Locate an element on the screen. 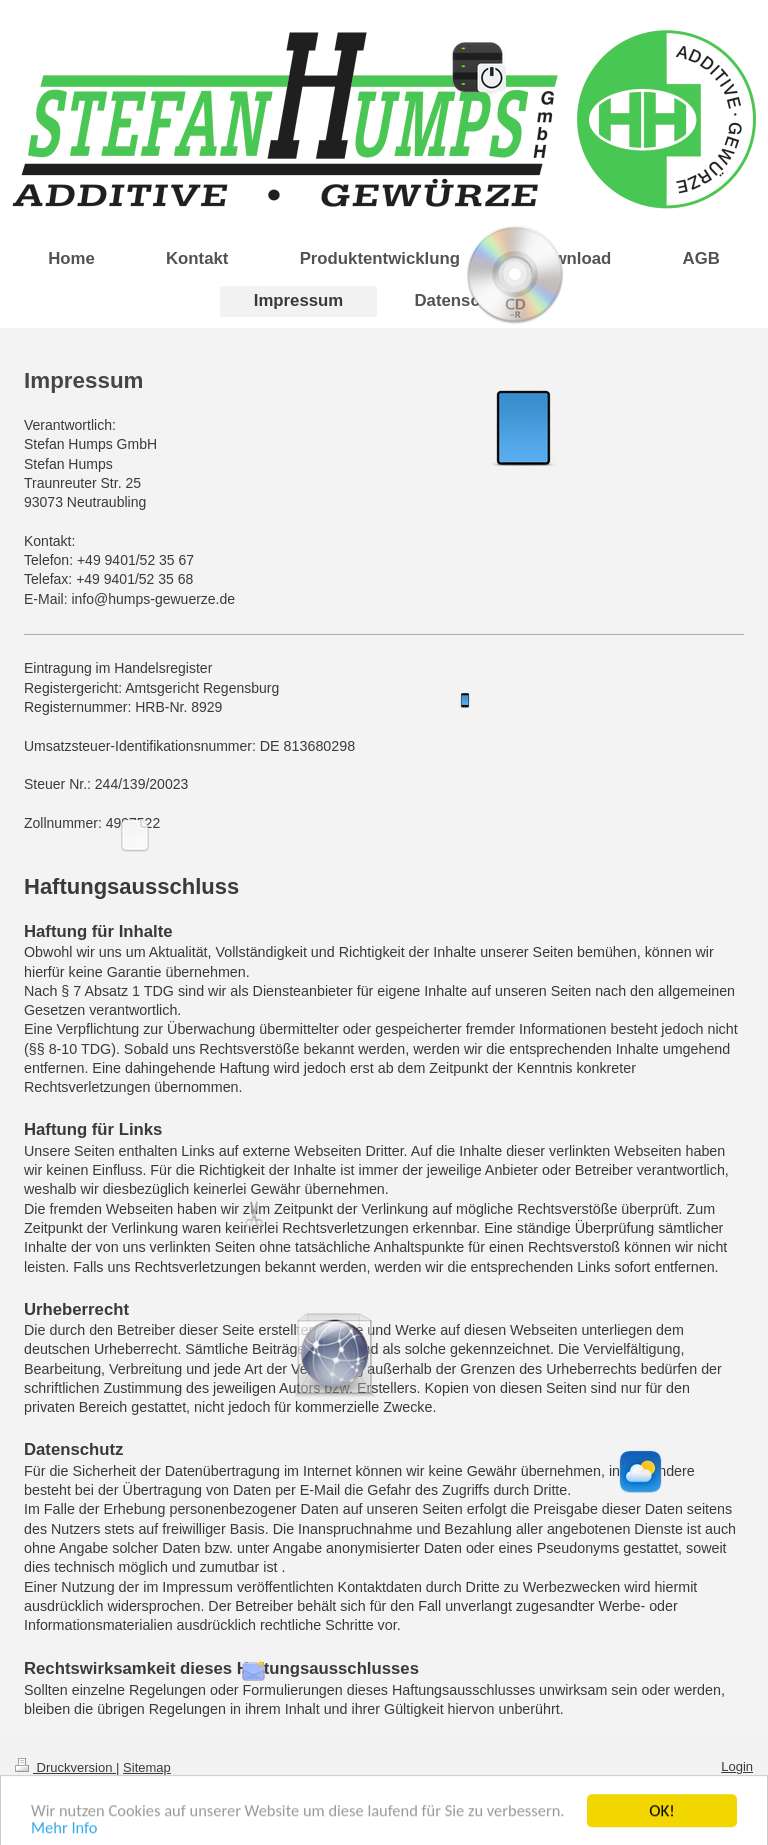  access ipod touch device settings is located at coordinates (465, 700).